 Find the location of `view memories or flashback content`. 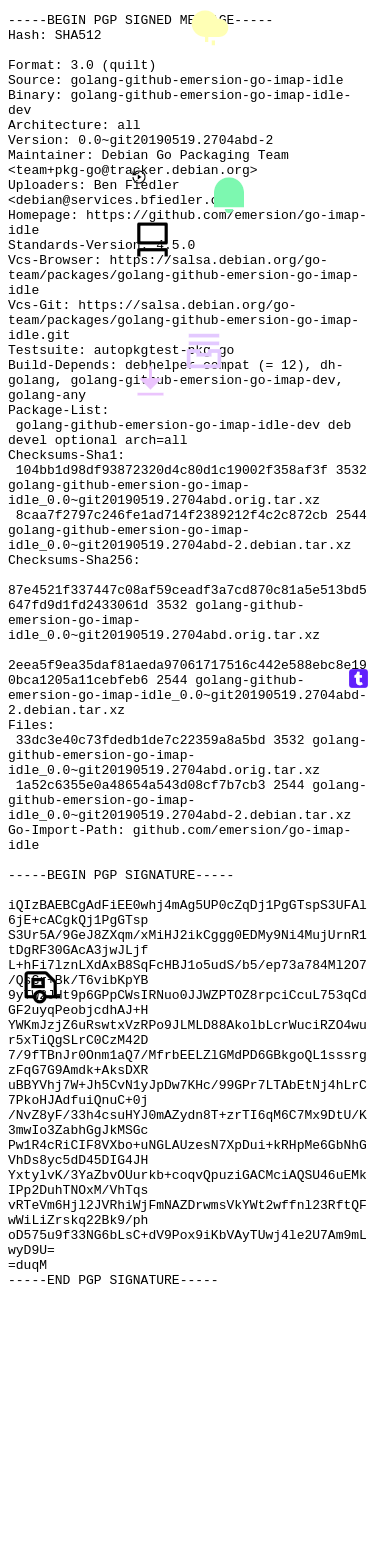

view memories or flashback content is located at coordinates (139, 177).